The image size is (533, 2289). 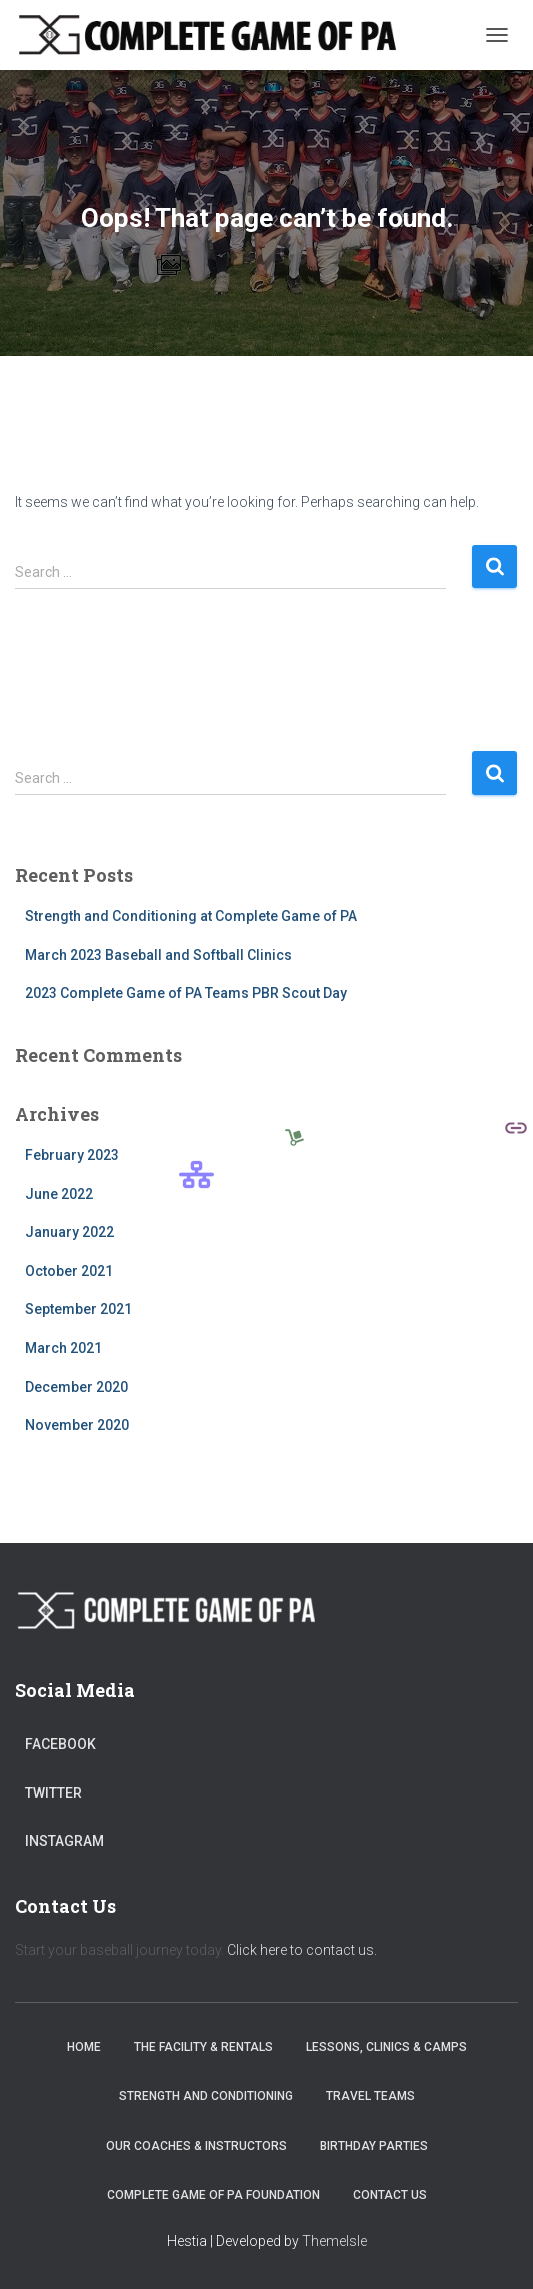 I want to click on copy or share a link, so click(x=516, y=1128).